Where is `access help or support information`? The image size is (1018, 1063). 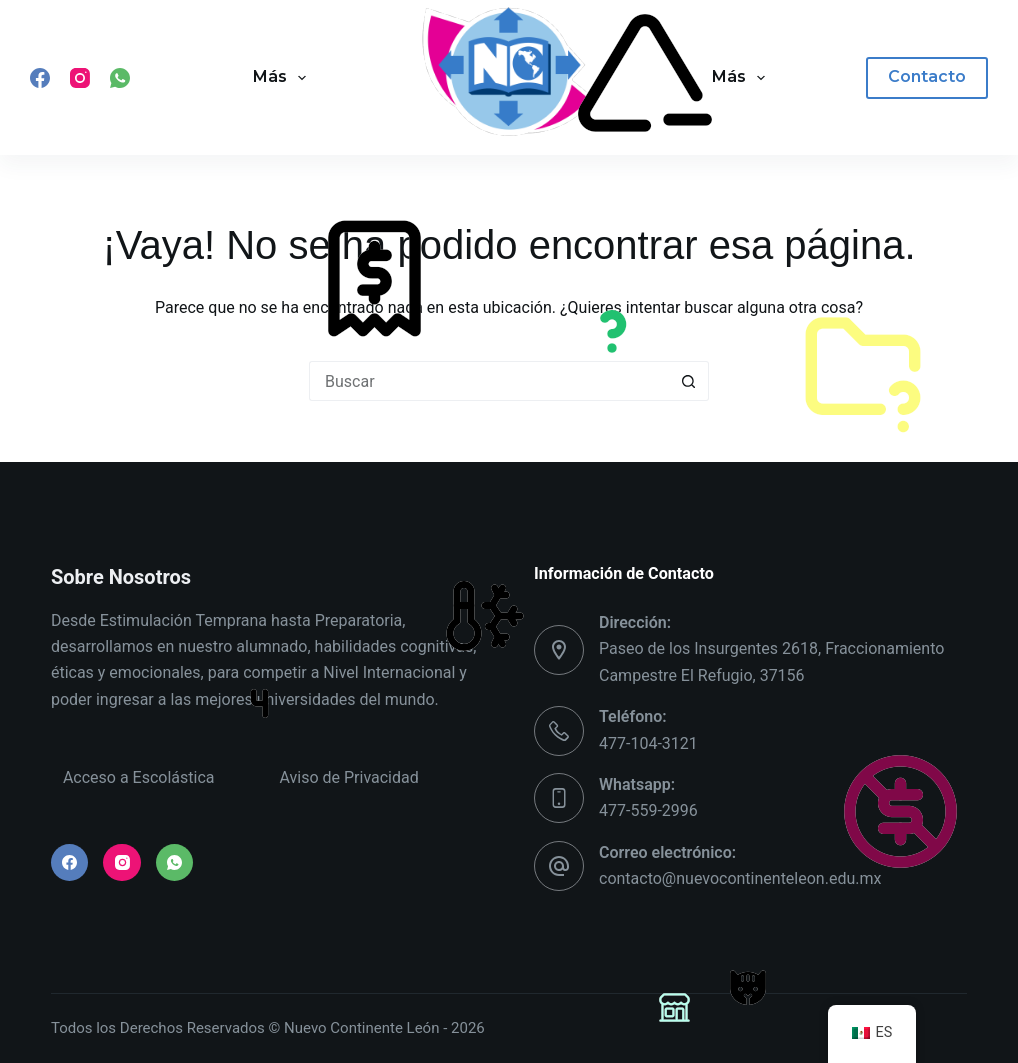
access help or support information is located at coordinates (612, 329).